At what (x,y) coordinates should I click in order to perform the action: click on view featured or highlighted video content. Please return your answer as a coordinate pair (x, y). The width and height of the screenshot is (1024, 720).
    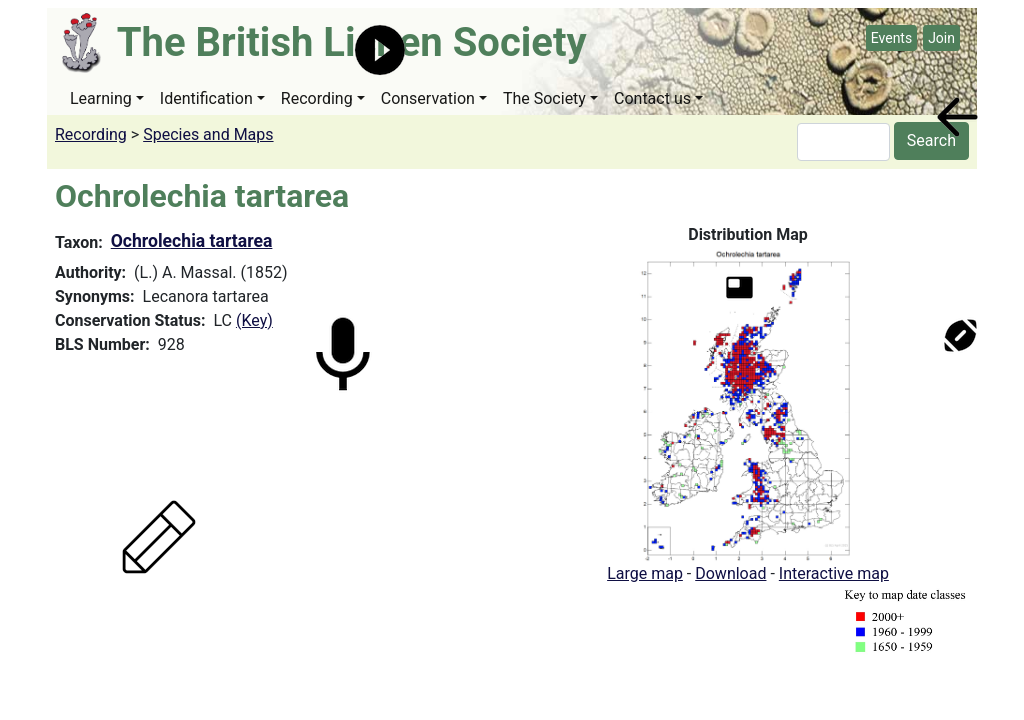
    Looking at the image, I should click on (739, 287).